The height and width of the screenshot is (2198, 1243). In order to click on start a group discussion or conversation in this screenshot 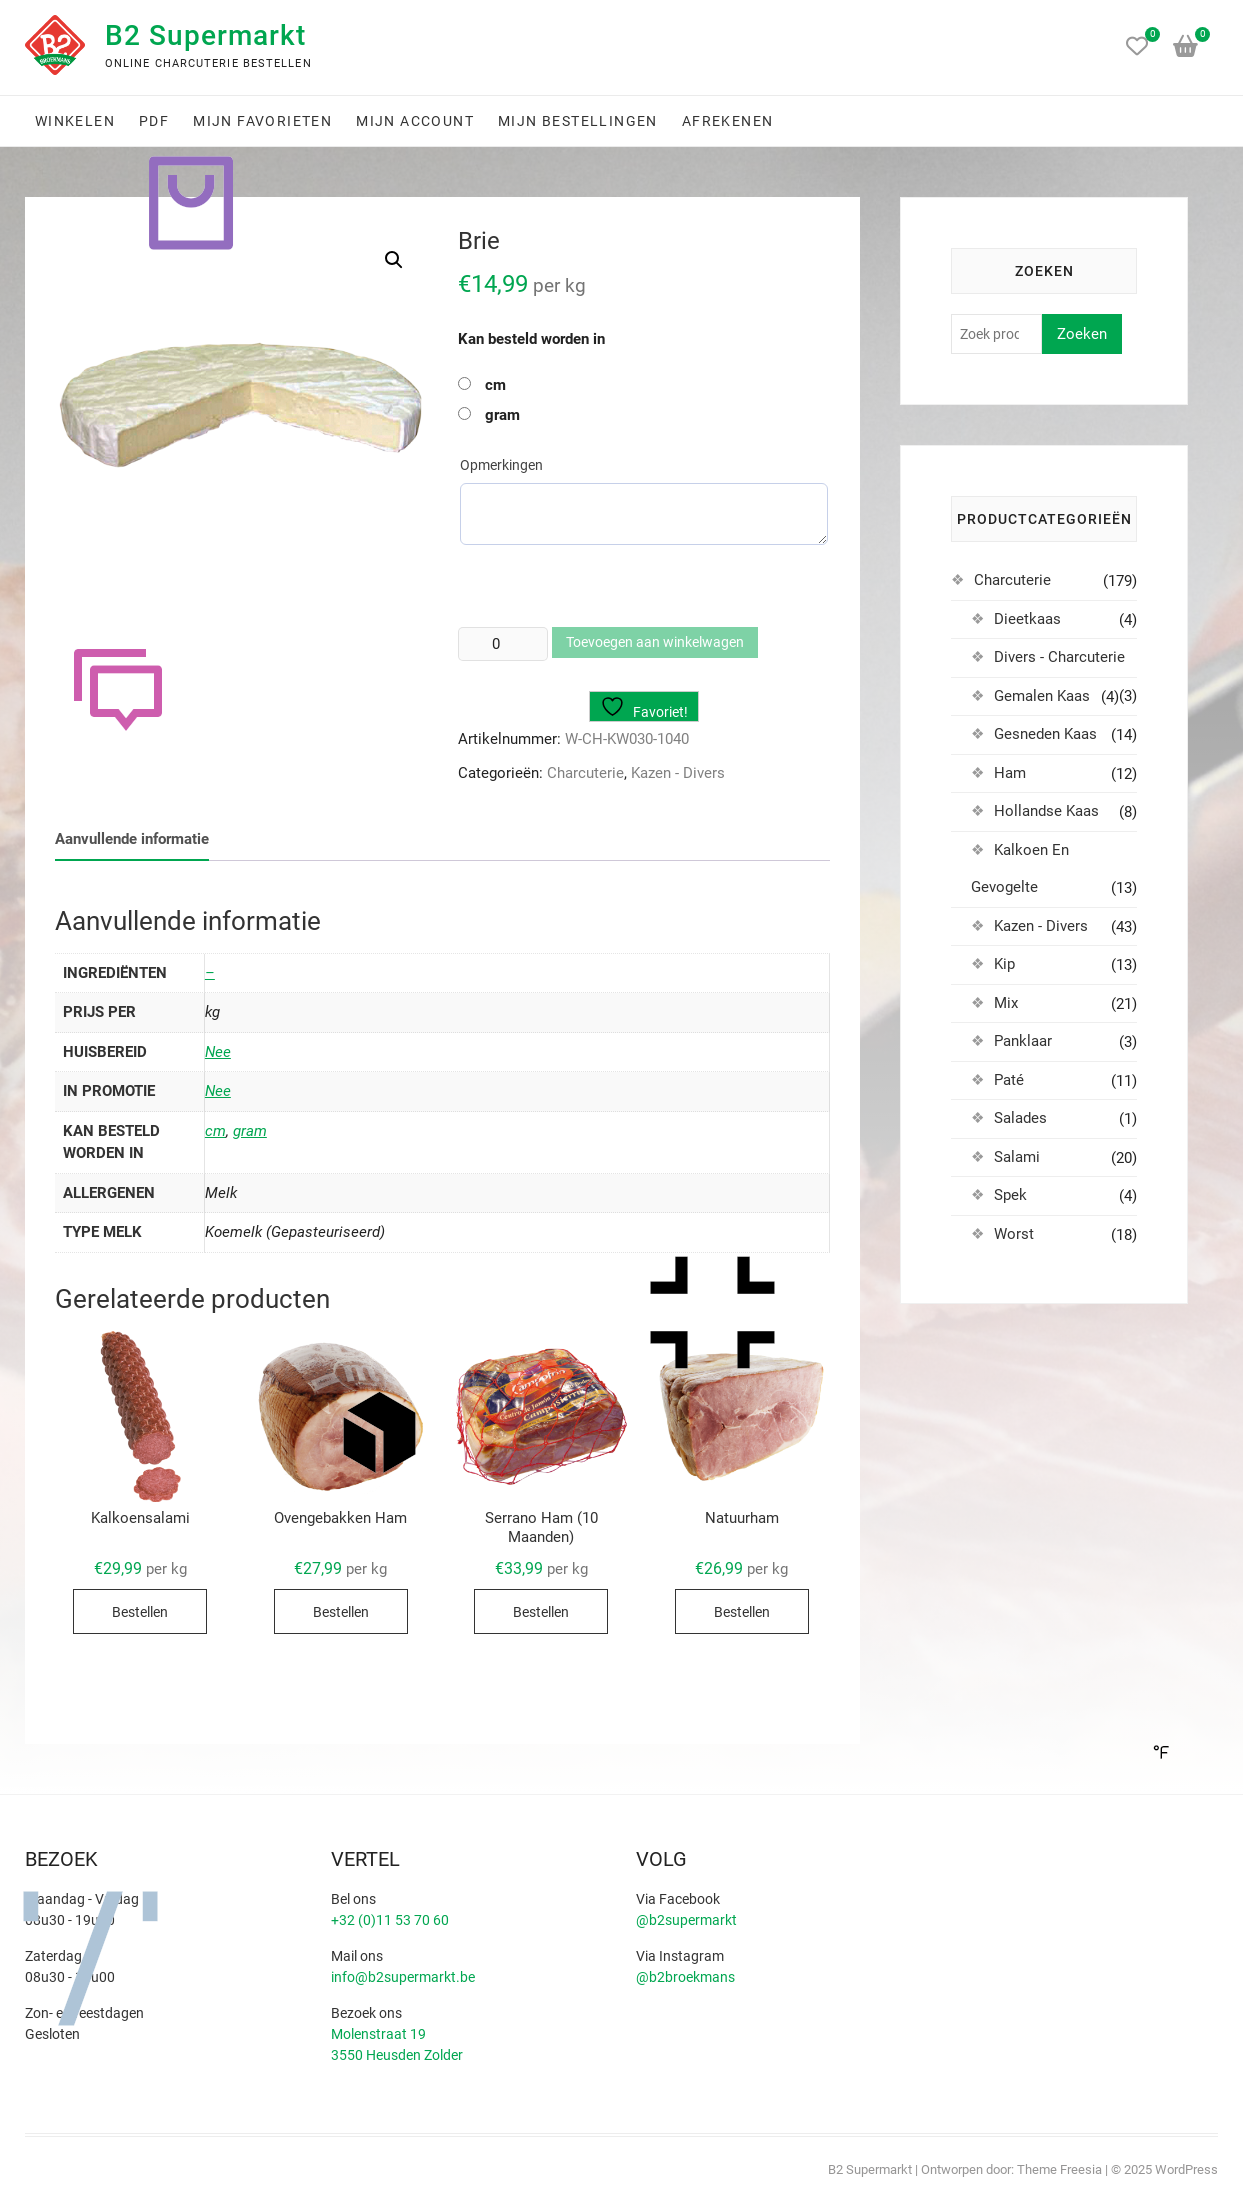, I will do `click(118, 689)`.